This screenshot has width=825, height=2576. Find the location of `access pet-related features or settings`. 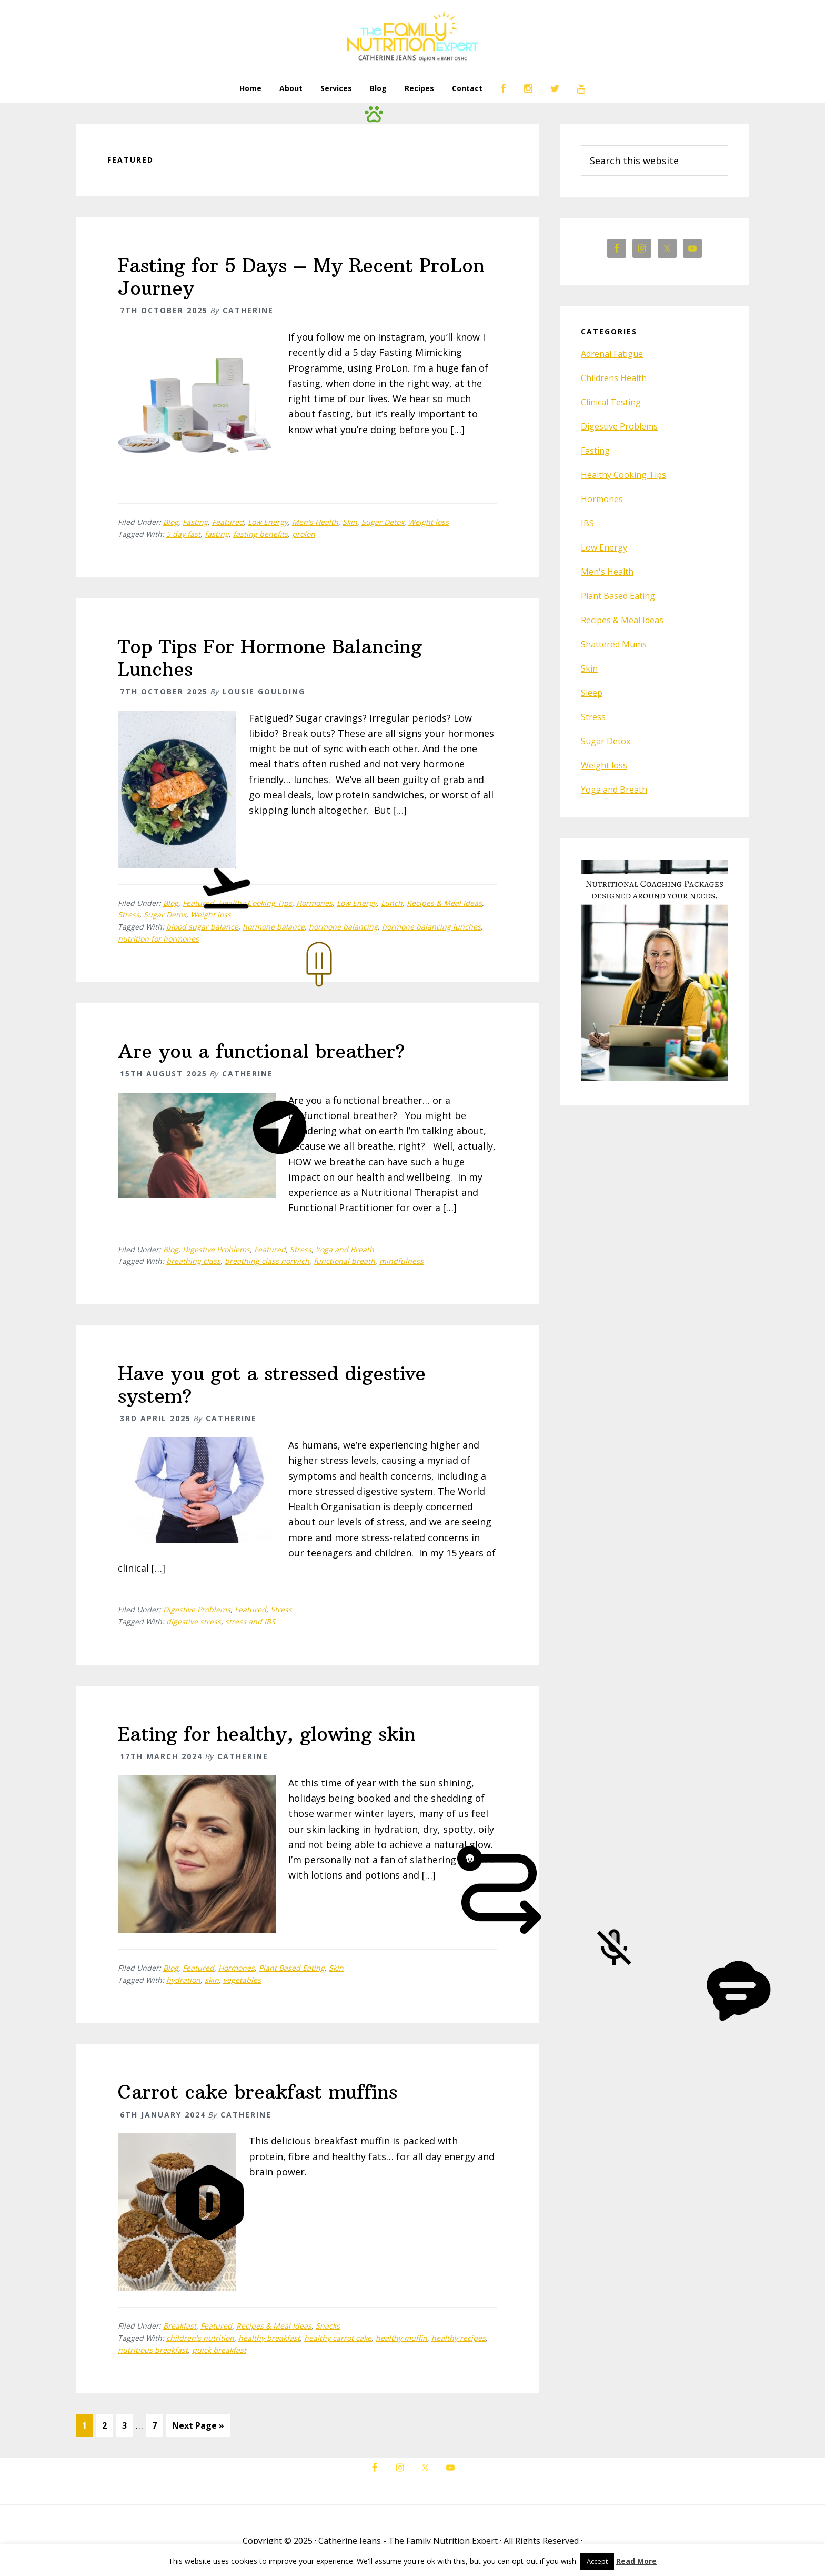

access pet-related features or settings is located at coordinates (374, 114).